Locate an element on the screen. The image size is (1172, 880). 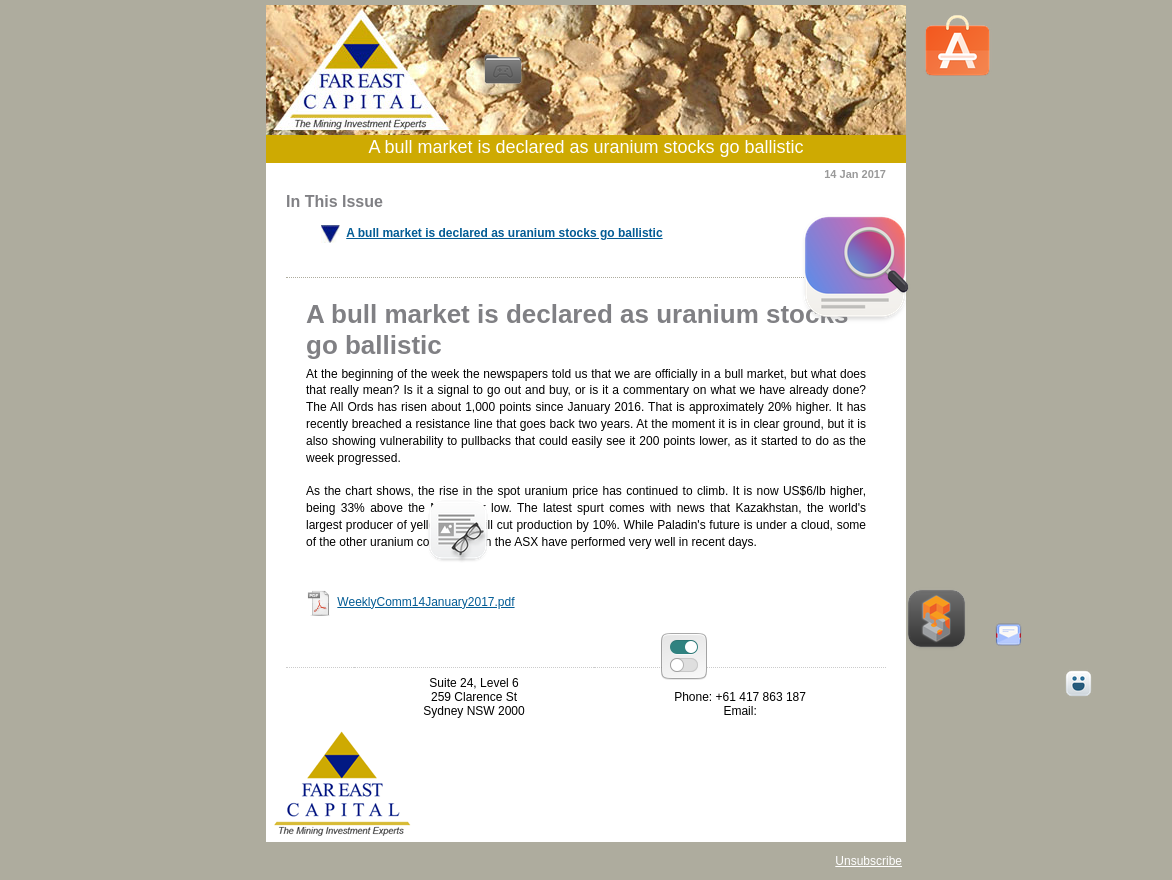
open system settings or preferences is located at coordinates (684, 656).